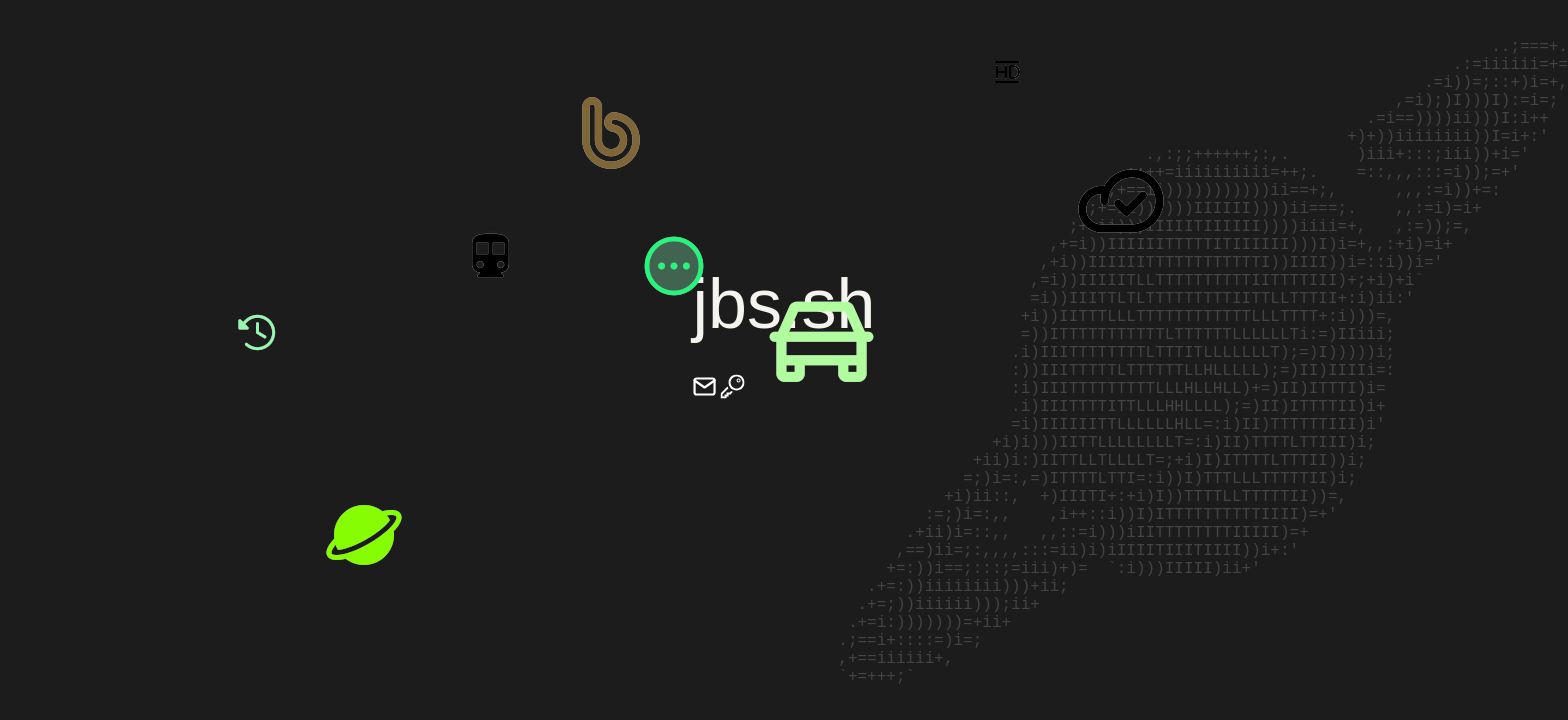  Describe the element at coordinates (1121, 201) in the screenshot. I see `file successfully uploaded to cloud storage` at that location.